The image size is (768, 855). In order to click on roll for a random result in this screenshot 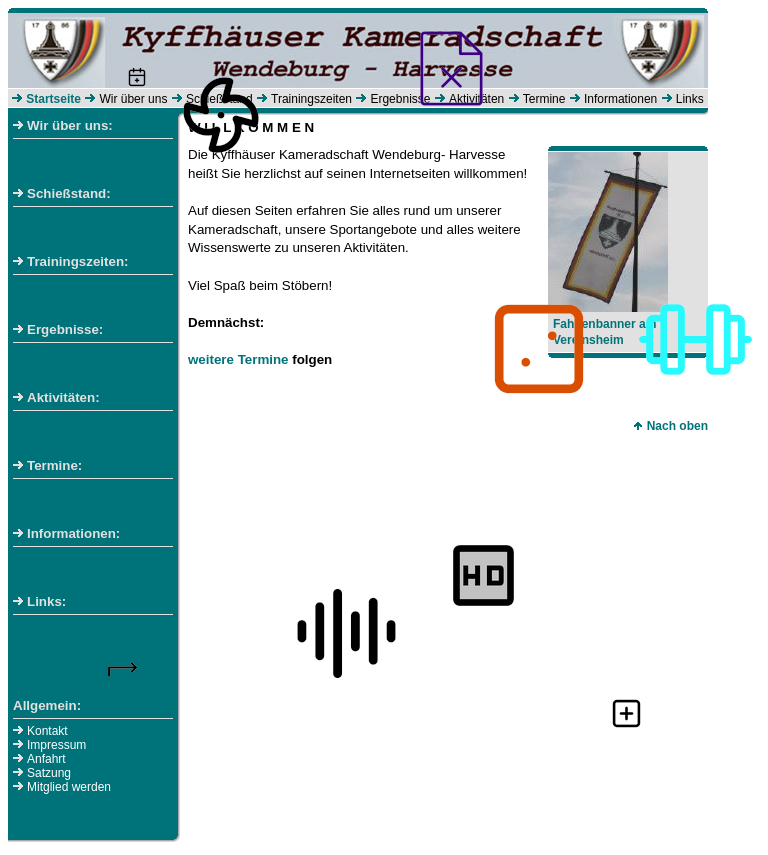, I will do `click(539, 349)`.